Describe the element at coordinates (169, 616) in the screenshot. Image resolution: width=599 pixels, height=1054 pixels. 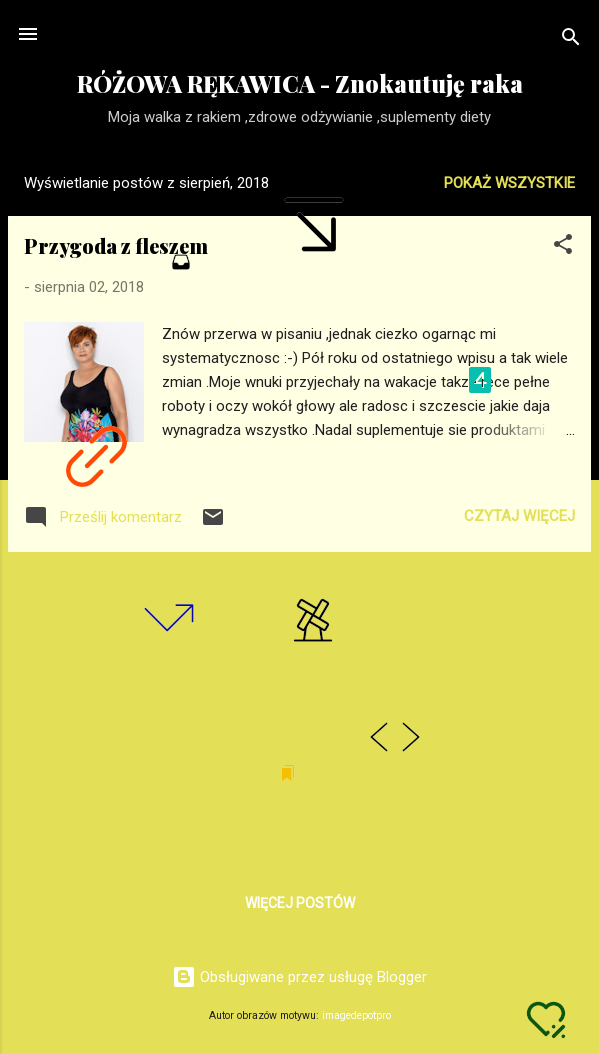
I see `reply to a message` at that location.